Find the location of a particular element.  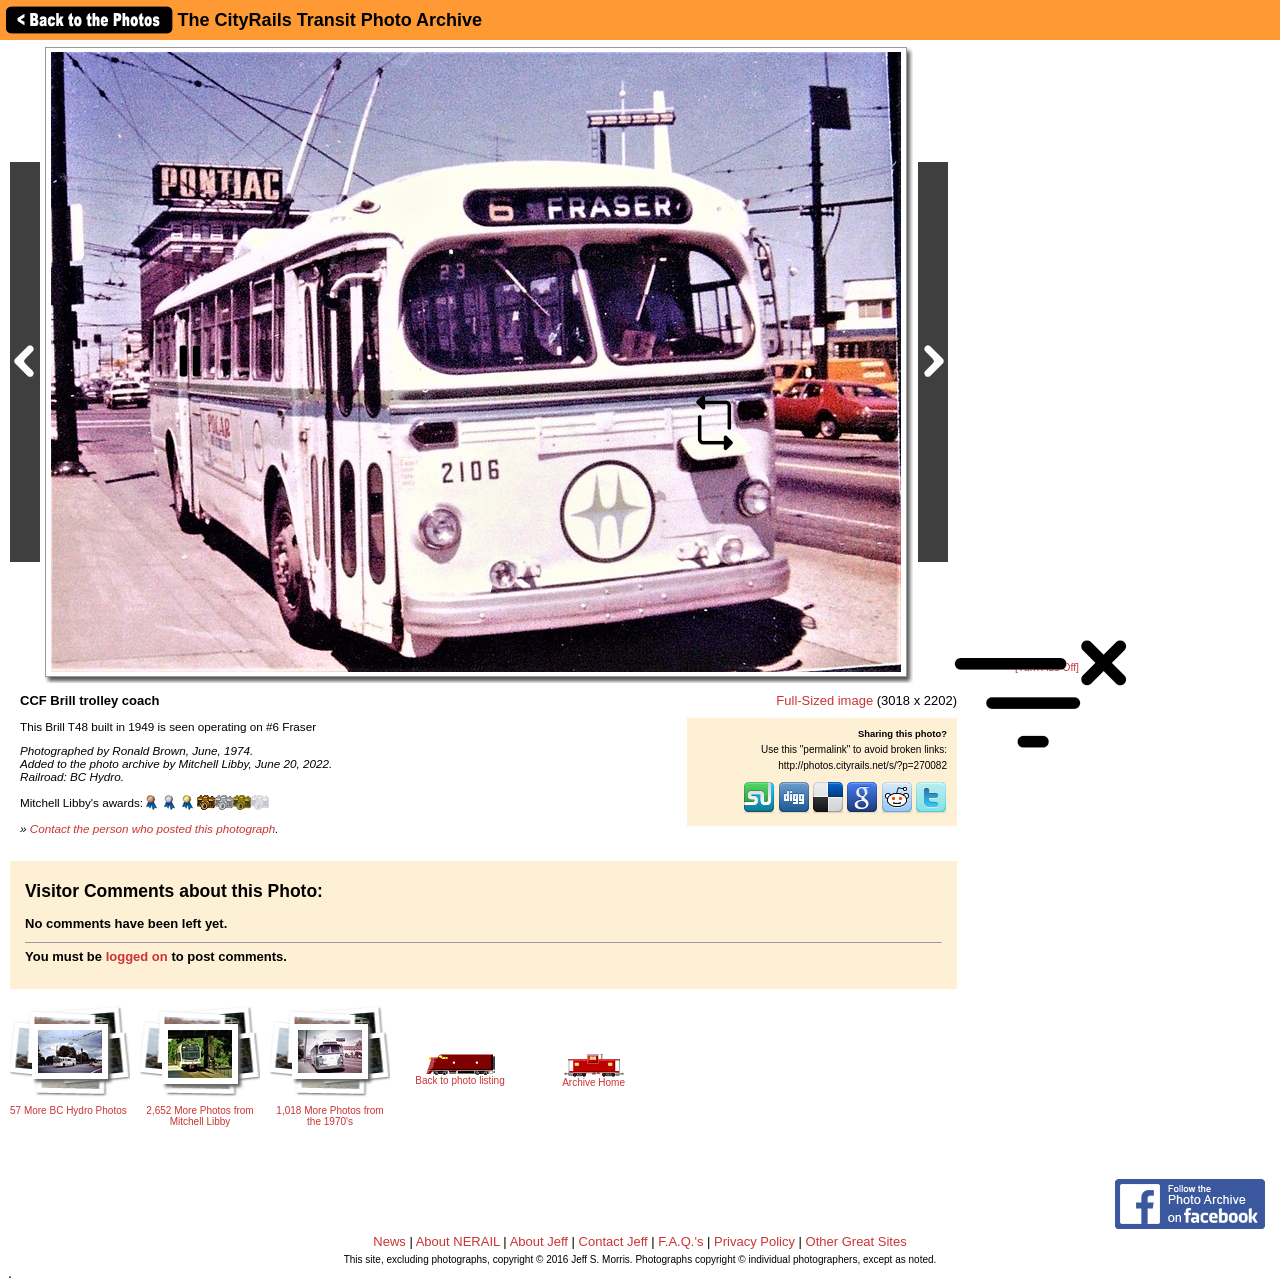

rotate device orientation is located at coordinates (714, 422).